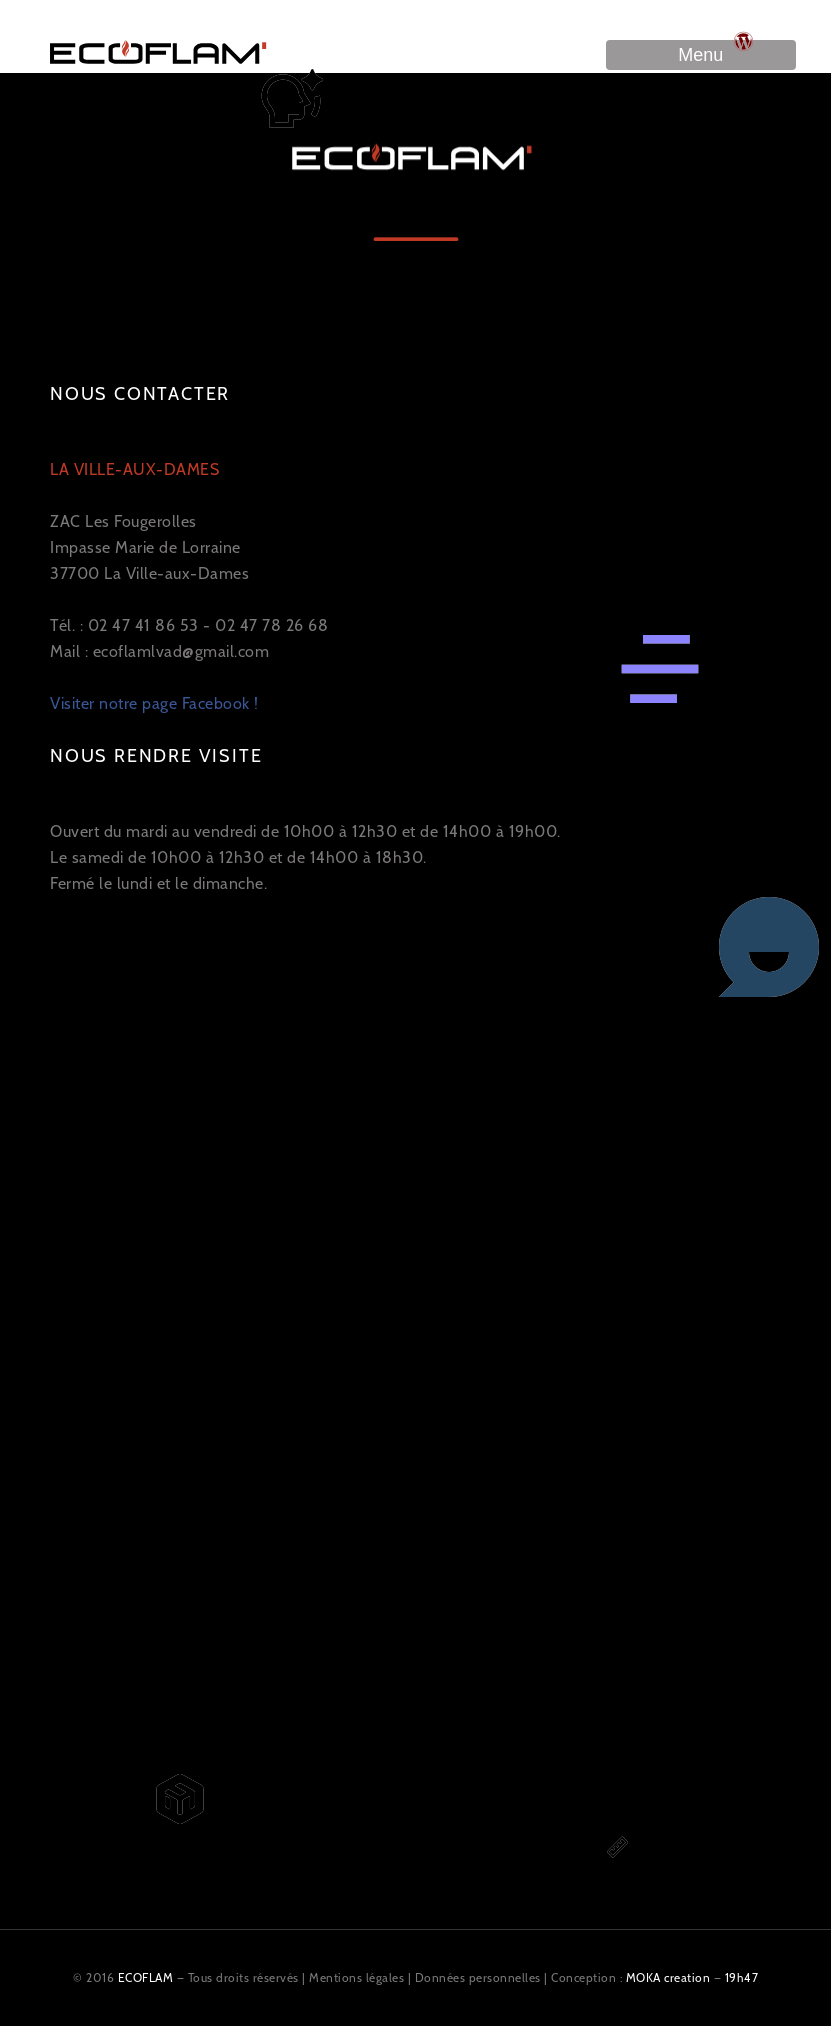  Describe the element at coordinates (180, 1799) in the screenshot. I see `mikrotik brand logo` at that location.